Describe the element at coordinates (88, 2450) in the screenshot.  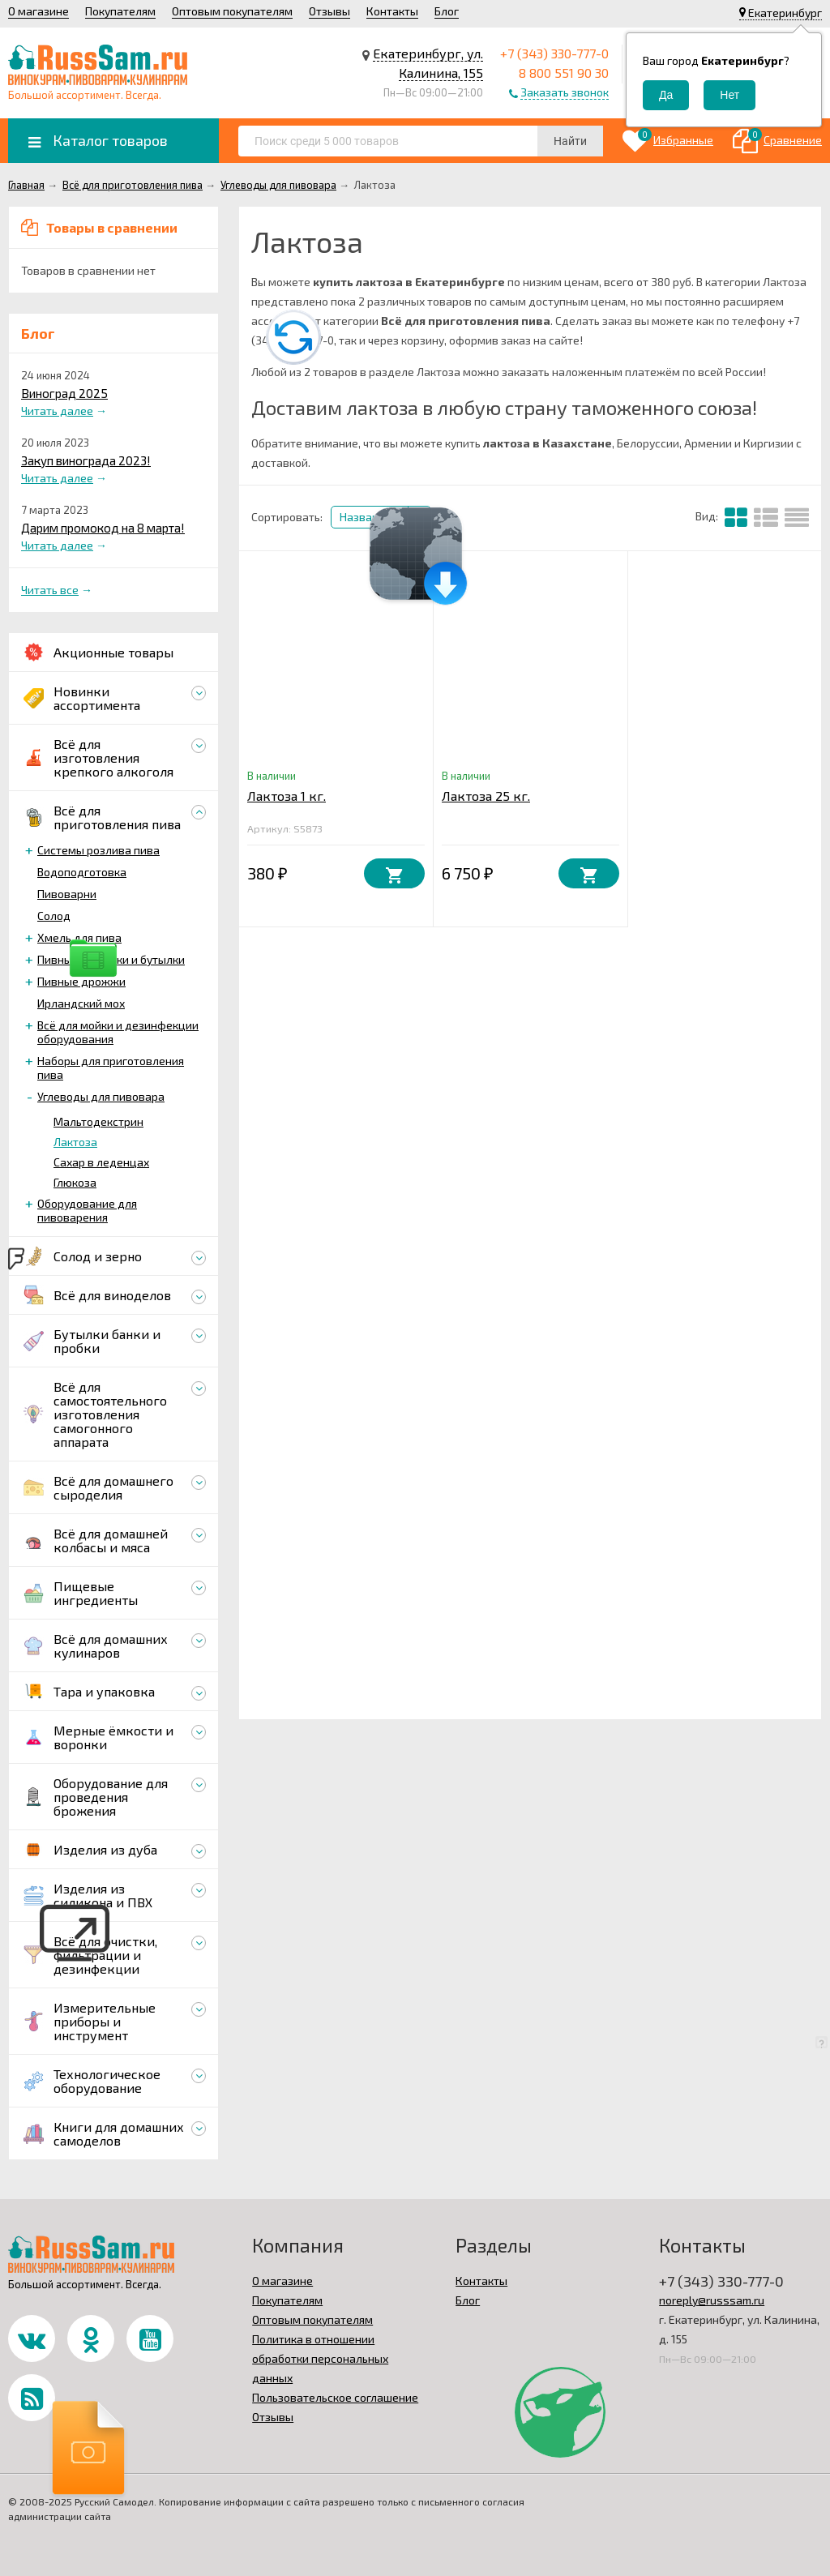
I see `a sketchbook or graphics file` at that location.